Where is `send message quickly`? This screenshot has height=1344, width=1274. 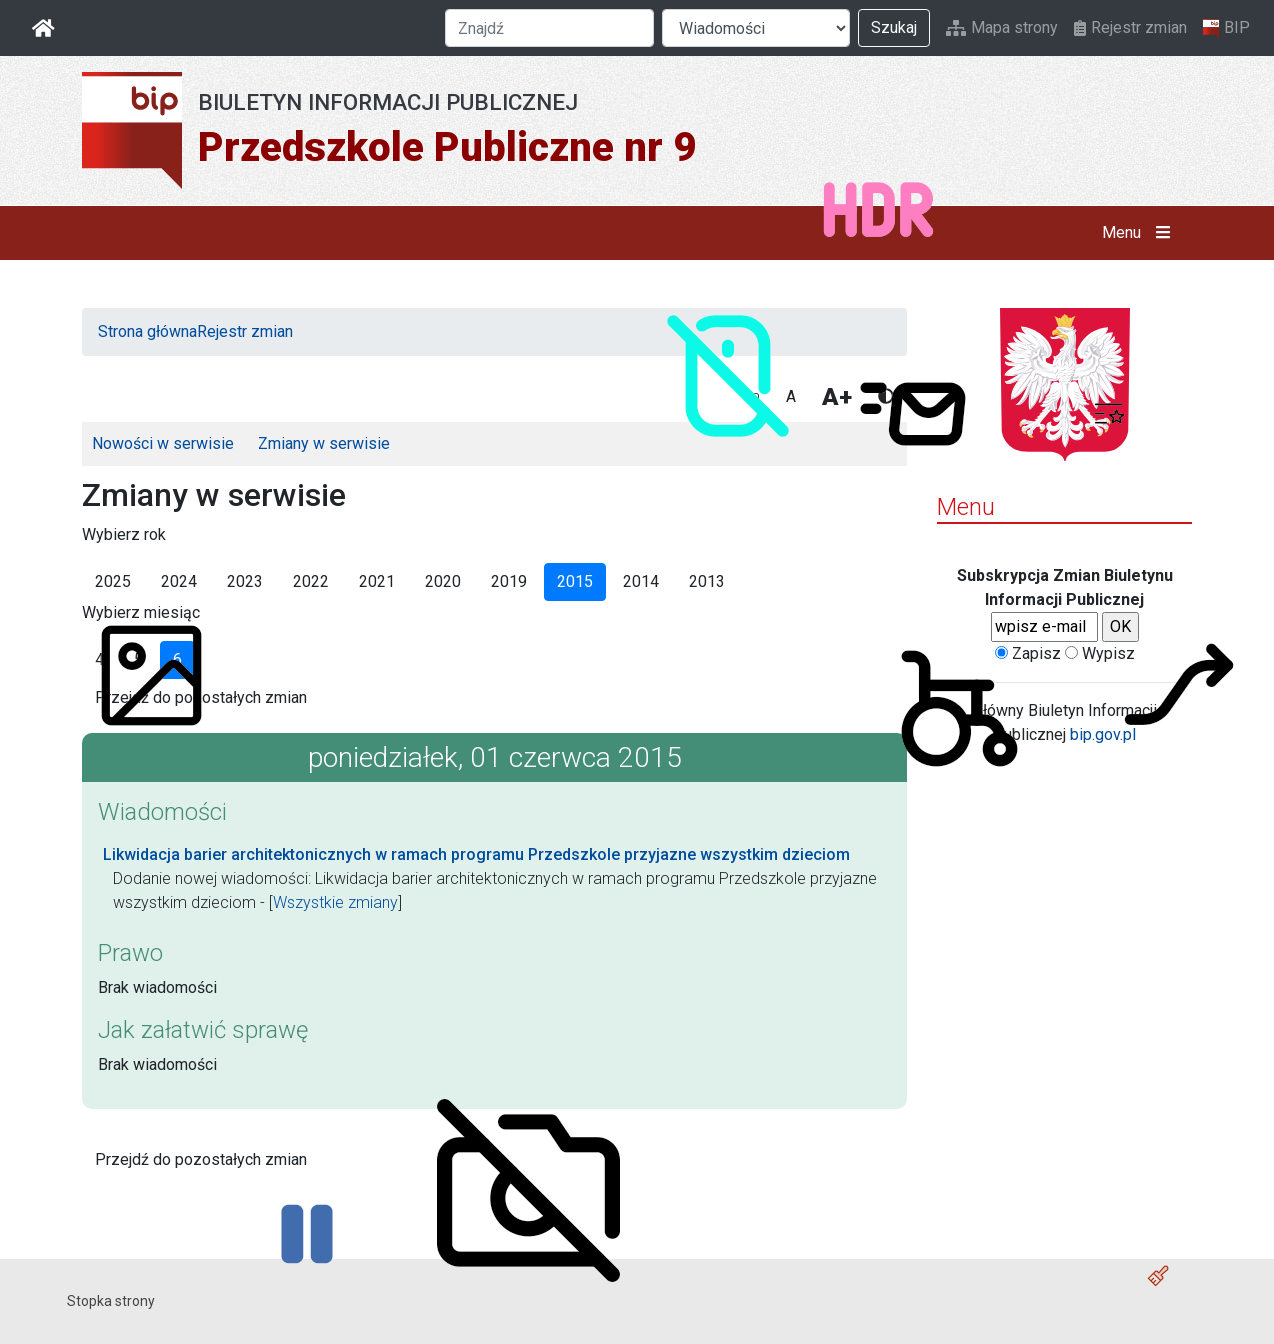 send message quickly is located at coordinates (913, 414).